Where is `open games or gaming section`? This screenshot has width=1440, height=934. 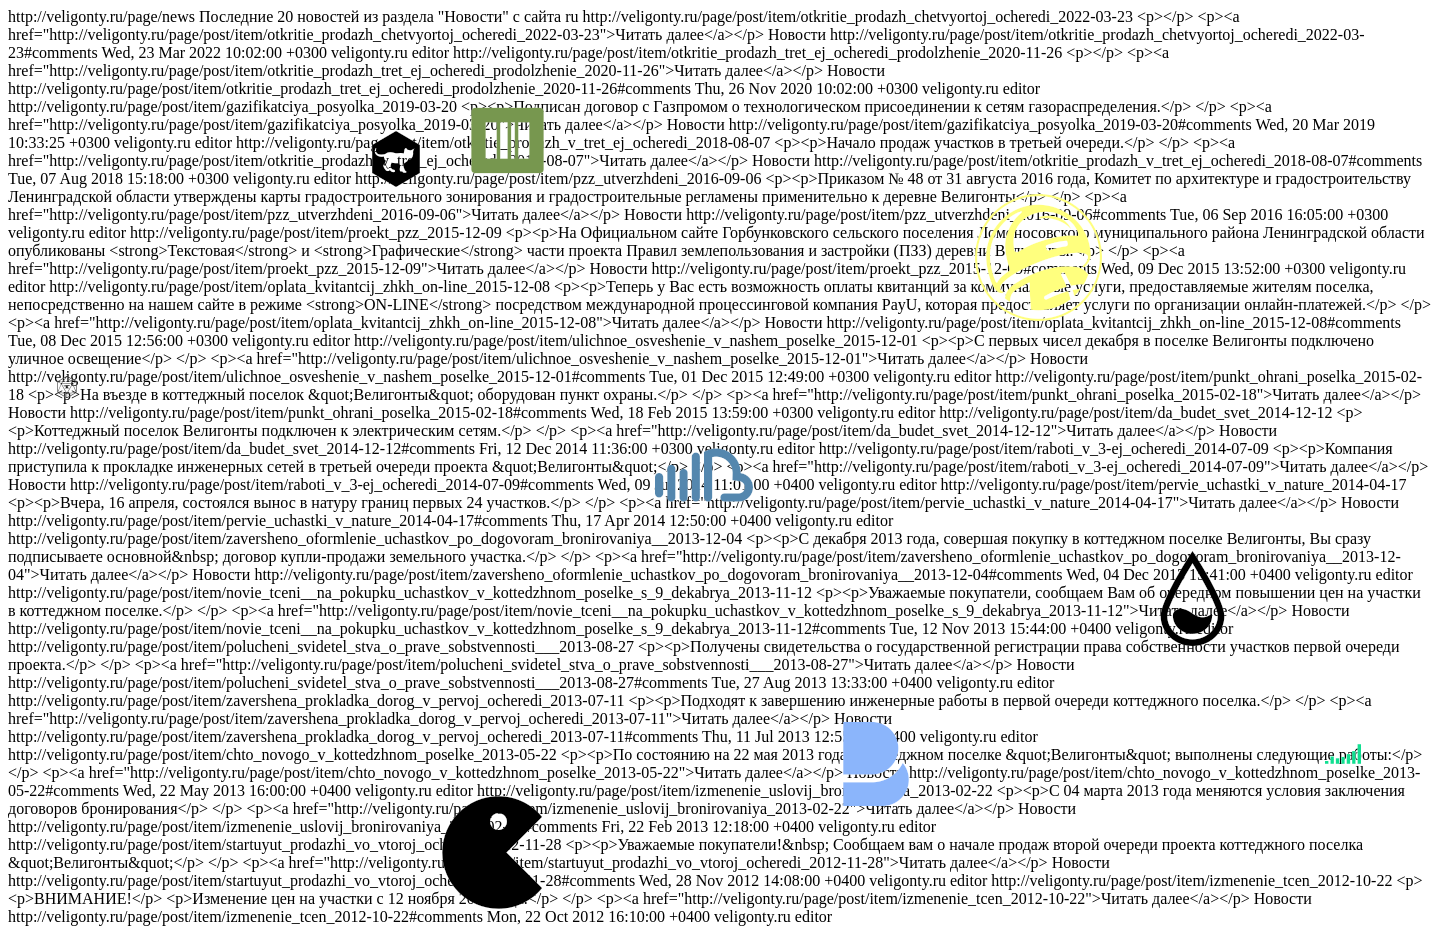 open games or gaming section is located at coordinates (498, 852).